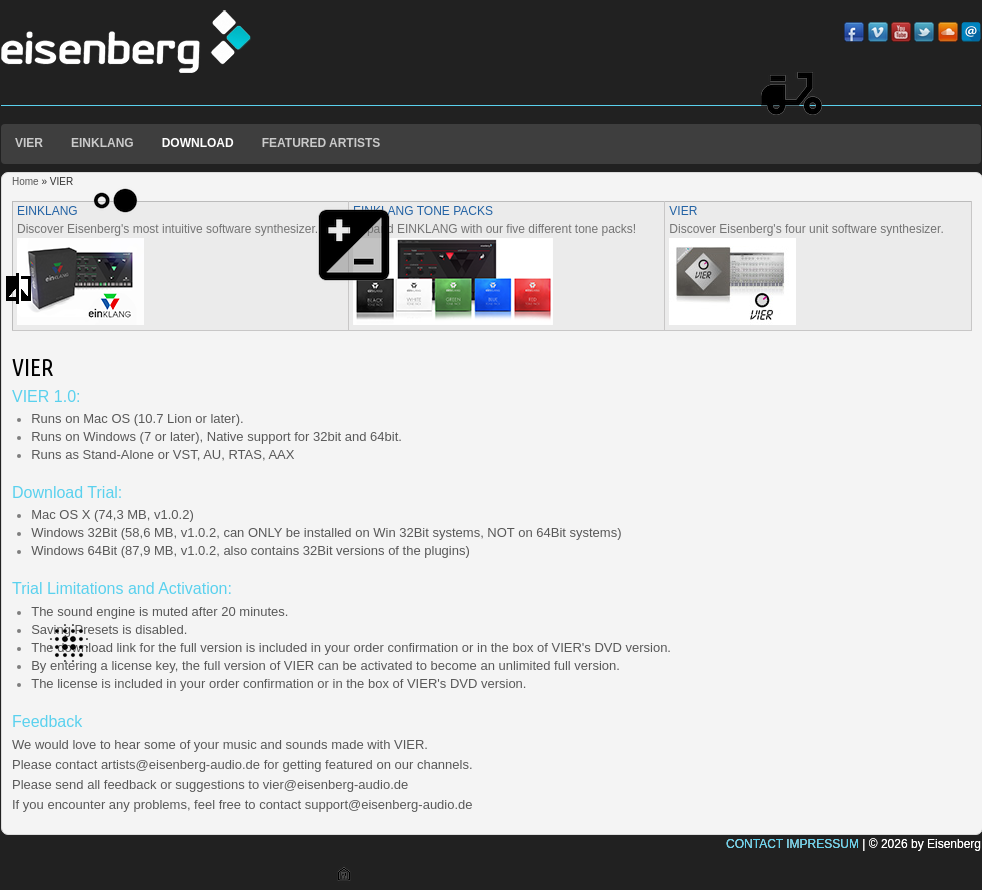 This screenshot has width=982, height=890. I want to click on compare two images side by side, so click(18, 288).